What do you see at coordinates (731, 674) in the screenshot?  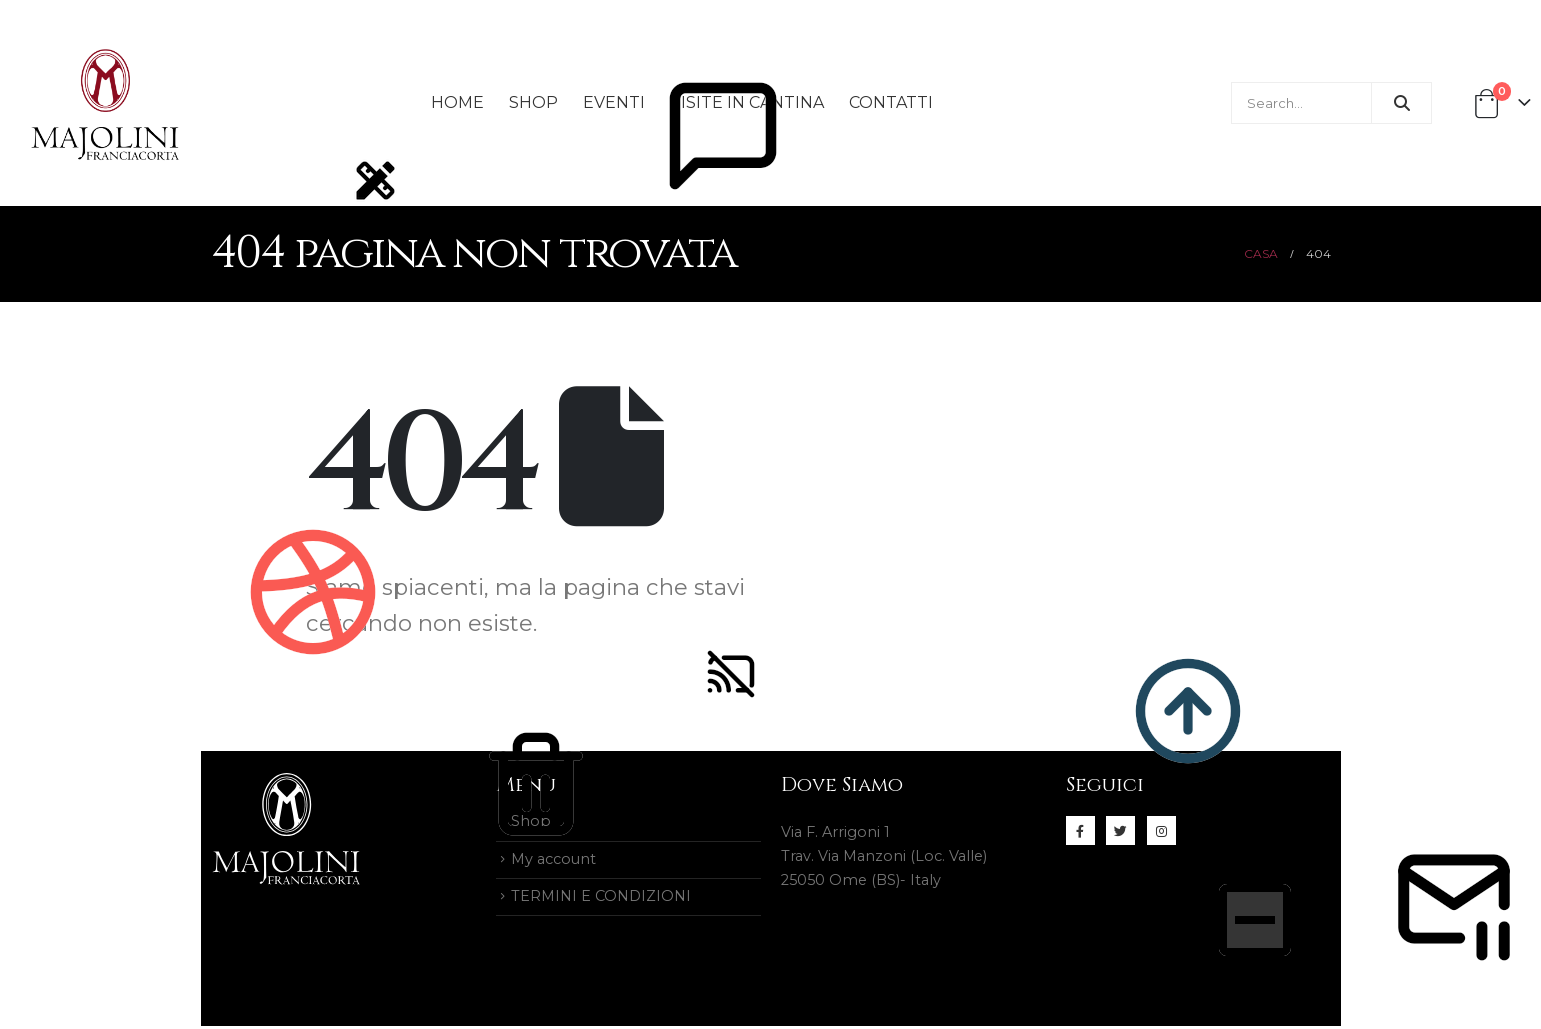 I see `screen casting is unavailable or disabled` at bounding box center [731, 674].